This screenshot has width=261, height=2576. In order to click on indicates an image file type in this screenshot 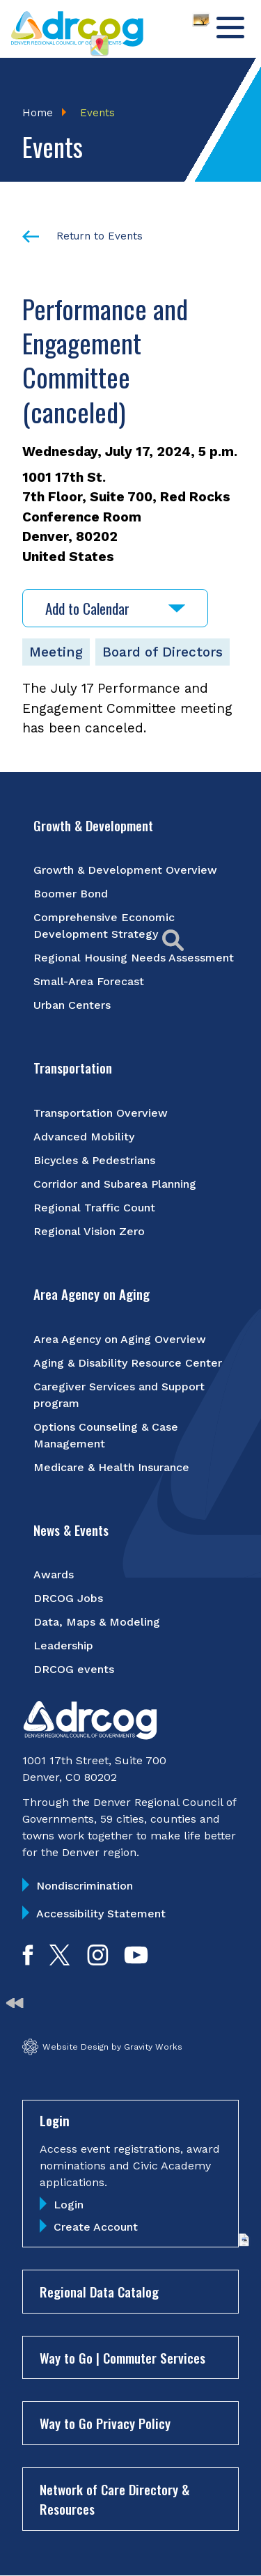, I will do `click(201, 20)`.